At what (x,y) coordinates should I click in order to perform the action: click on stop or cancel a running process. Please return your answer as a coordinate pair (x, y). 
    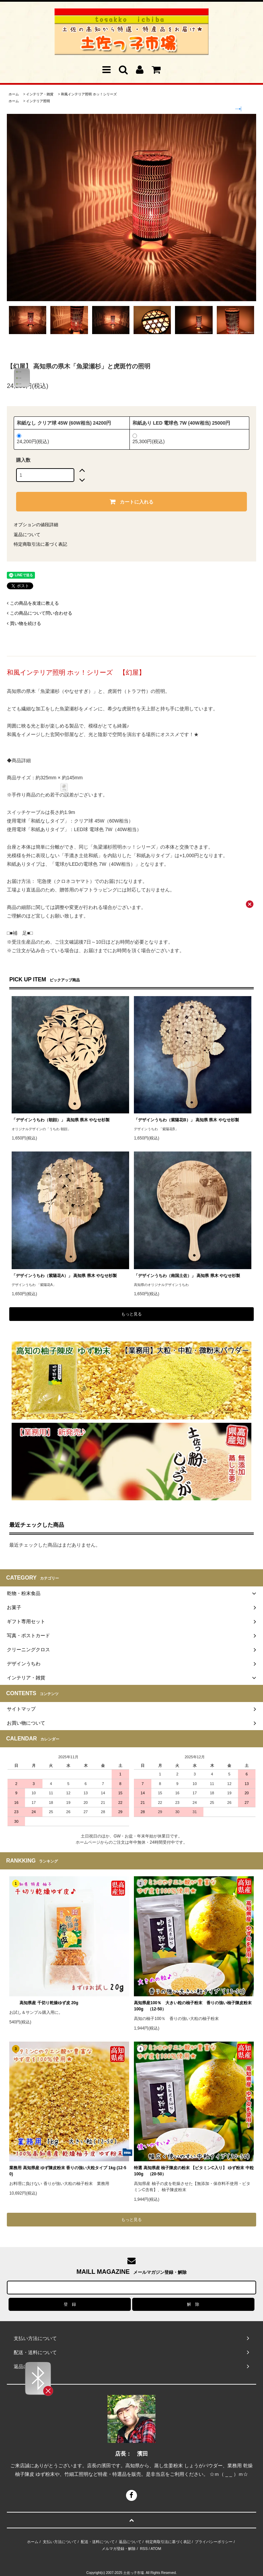
    Looking at the image, I should click on (250, 904).